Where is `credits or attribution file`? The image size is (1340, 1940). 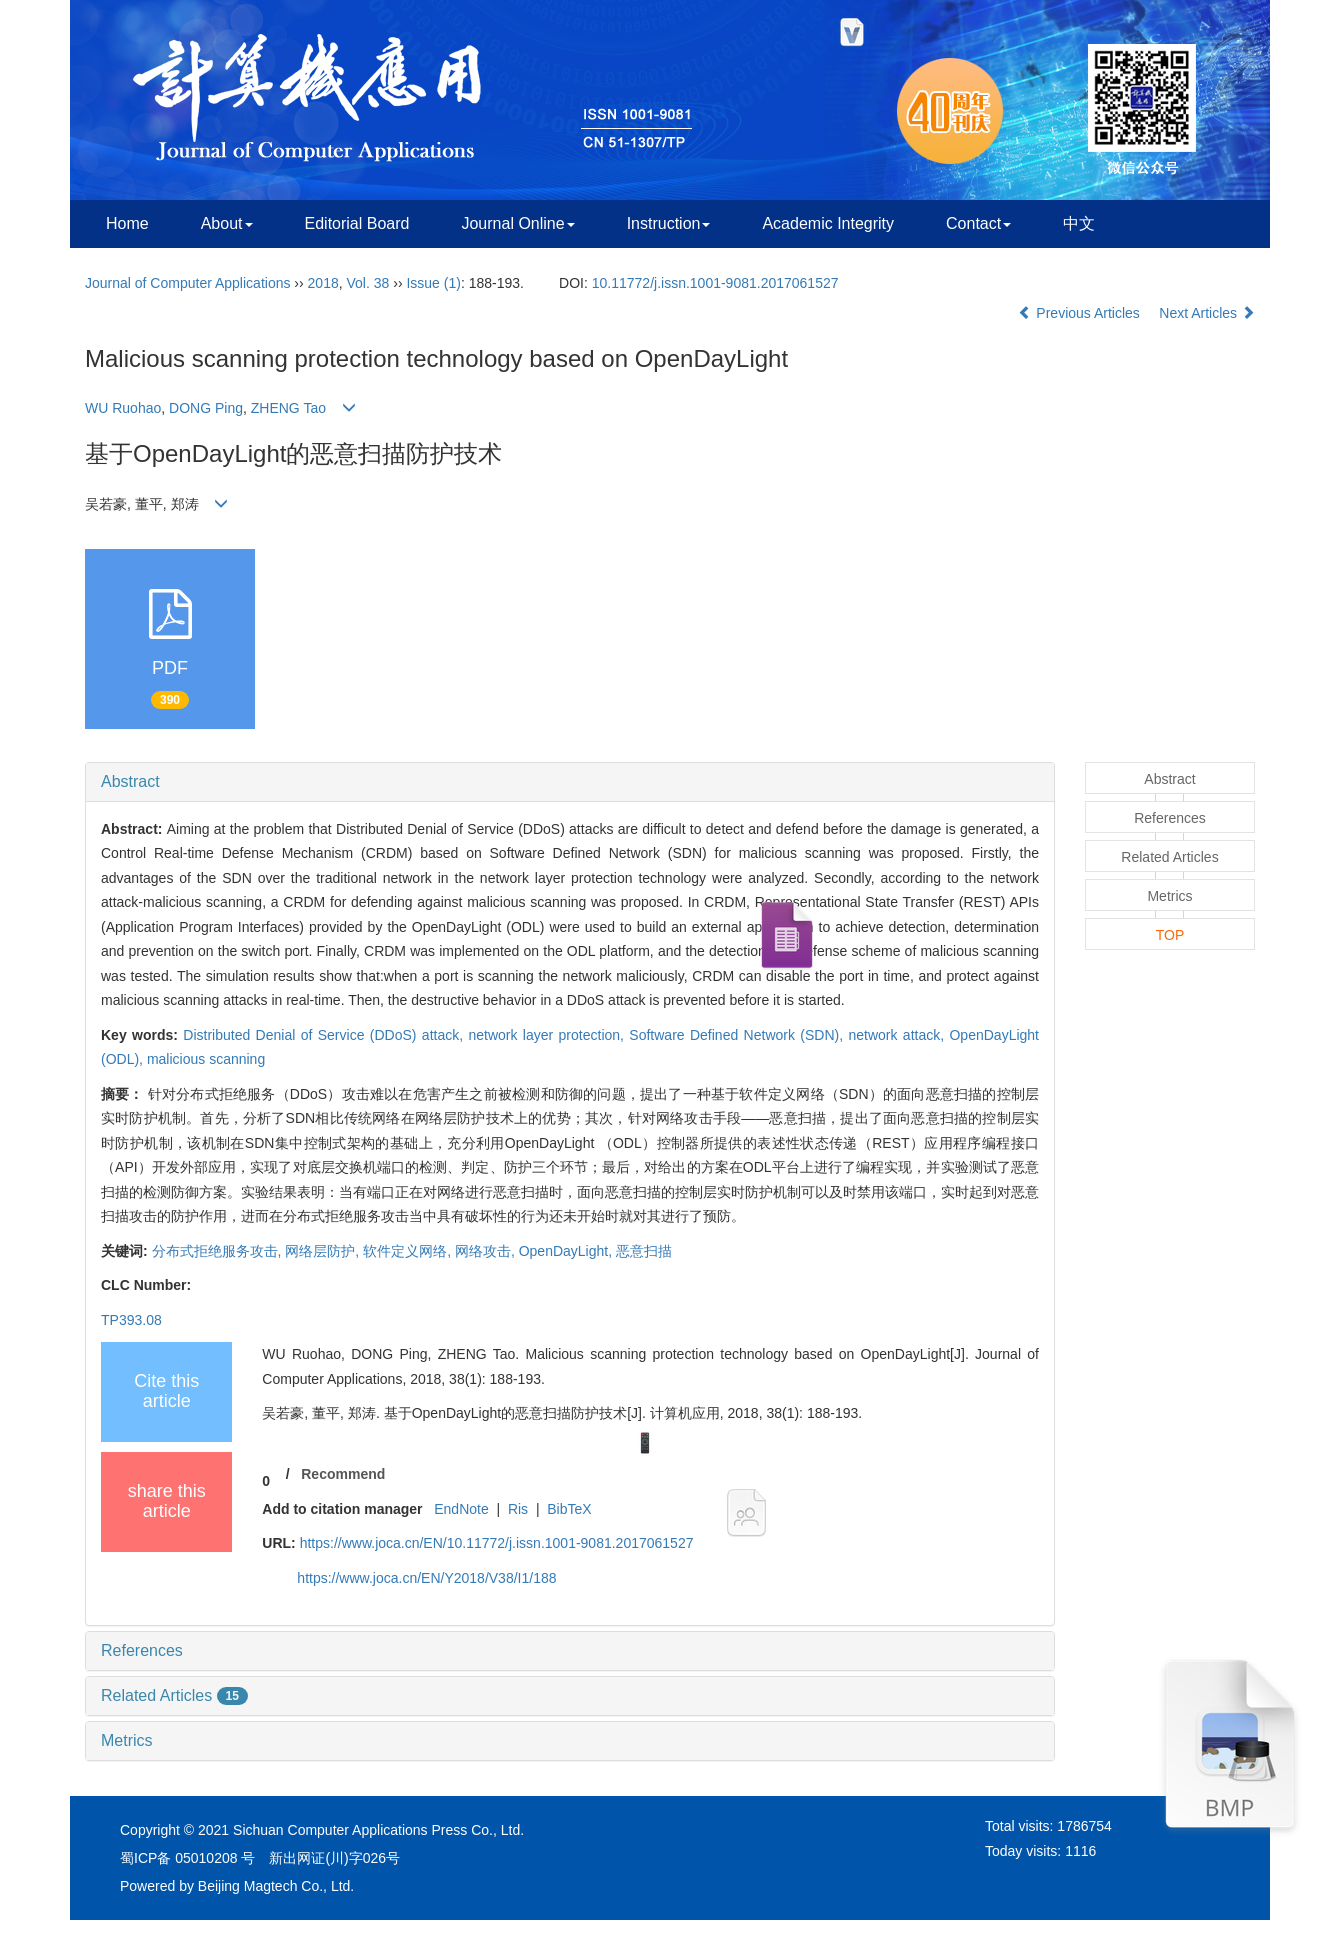
credits or attribution file is located at coordinates (746, 1512).